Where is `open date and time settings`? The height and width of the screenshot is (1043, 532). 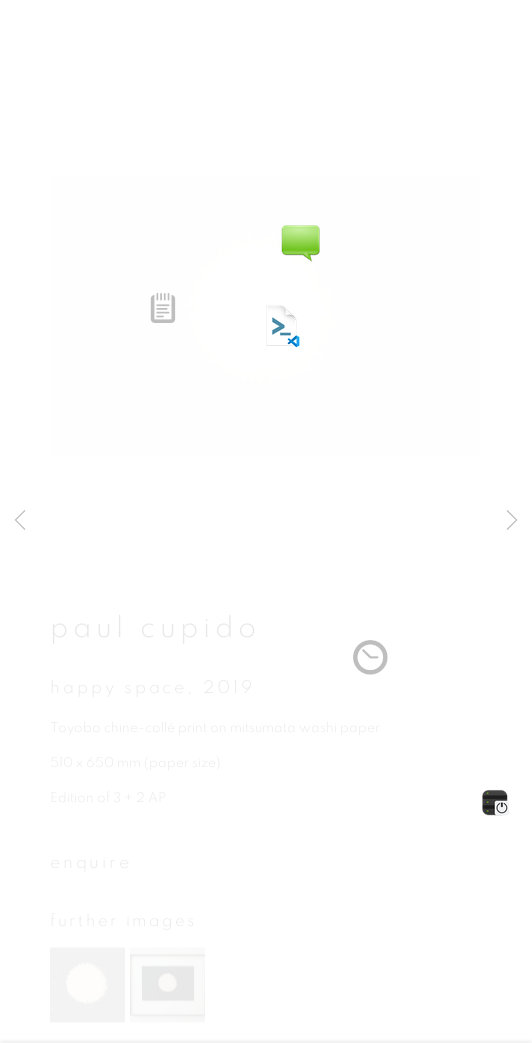
open date and time settings is located at coordinates (371, 658).